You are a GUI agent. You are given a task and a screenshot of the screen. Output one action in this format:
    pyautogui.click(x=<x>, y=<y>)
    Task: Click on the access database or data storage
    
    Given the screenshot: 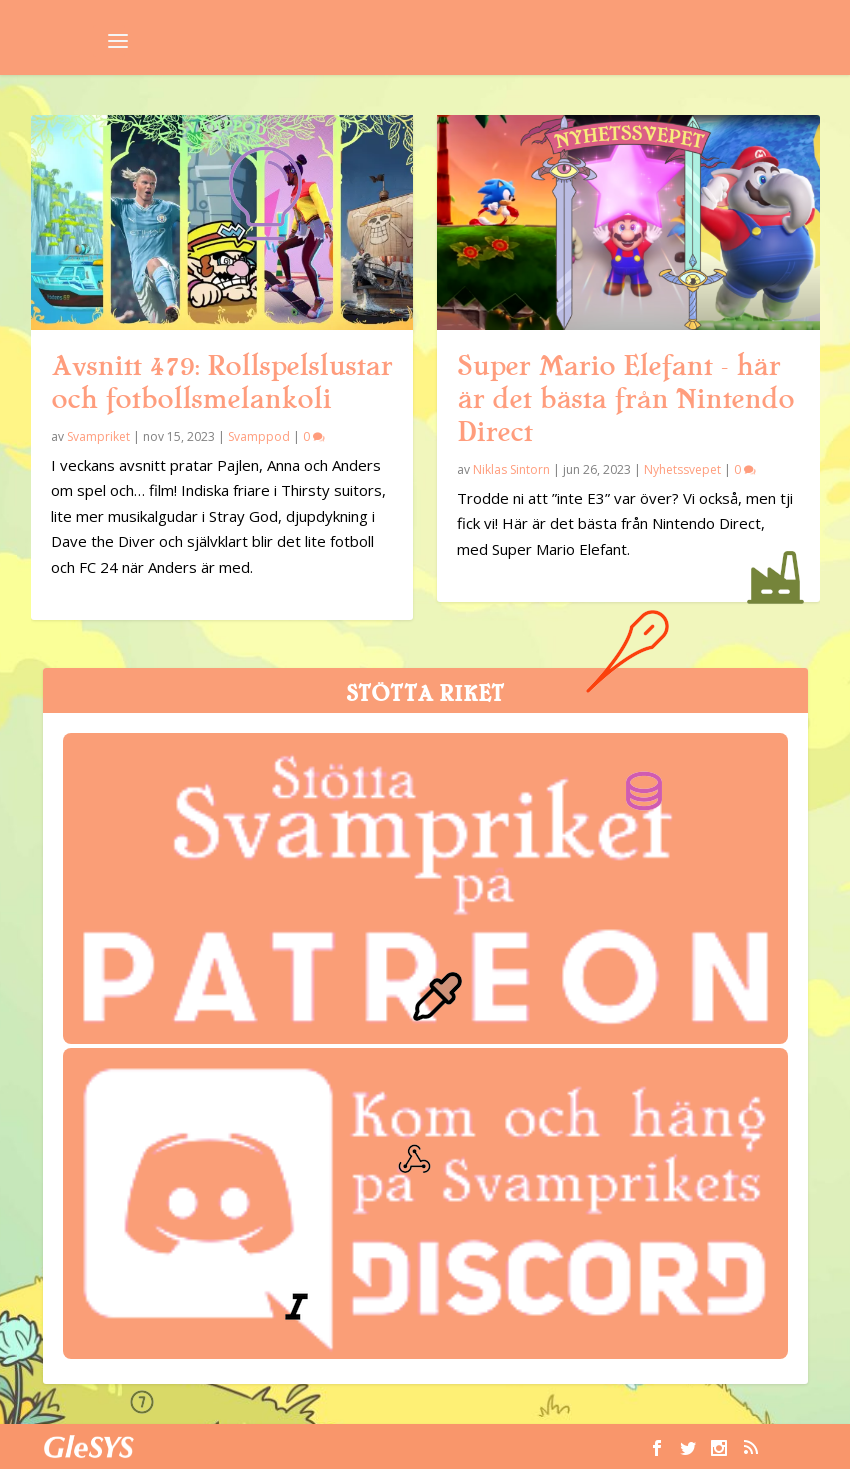 What is the action you would take?
    pyautogui.click(x=644, y=791)
    